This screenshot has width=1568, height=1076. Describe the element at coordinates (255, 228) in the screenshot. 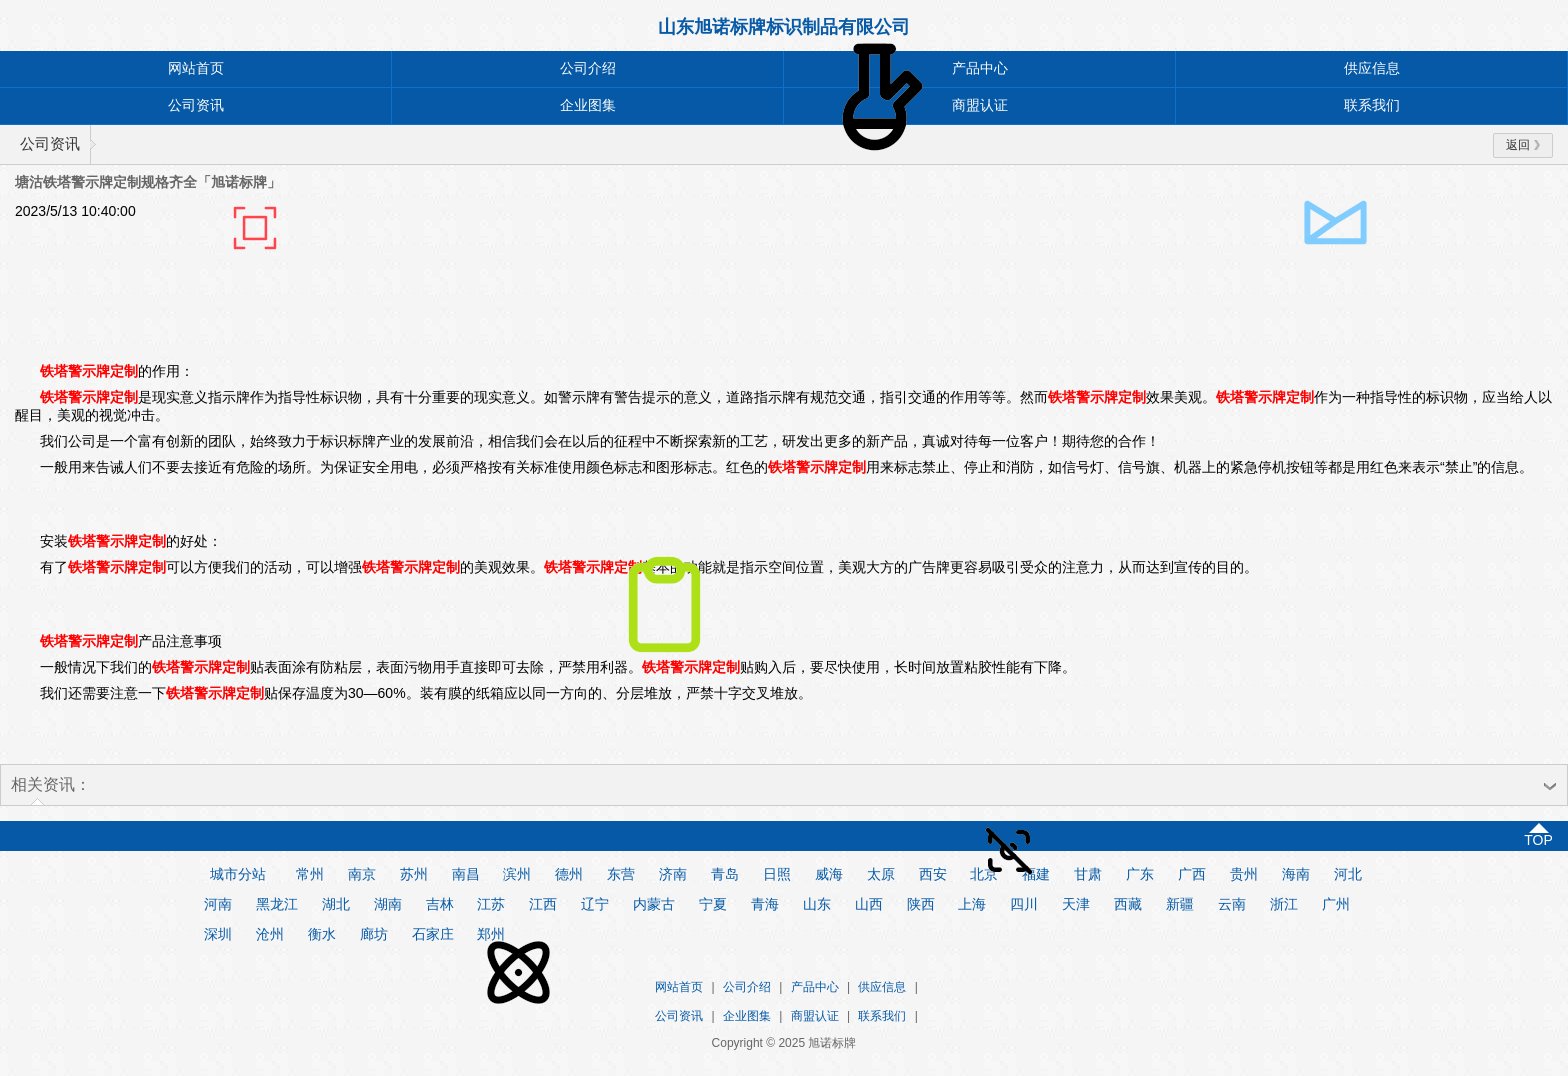

I see `scan a QR code or barcode` at that location.